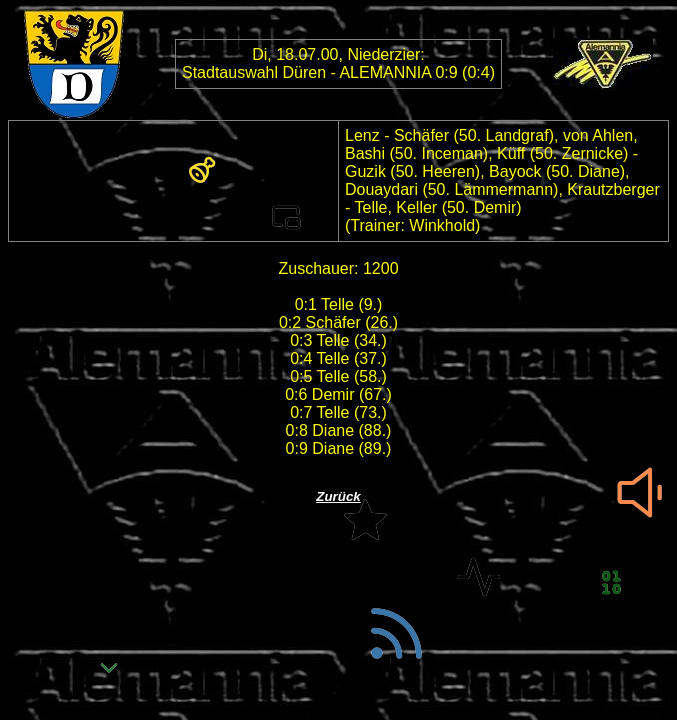 This screenshot has width=677, height=720. What do you see at coordinates (479, 577) in the screenshot?
I see `view activity or health metrics` at bounding box center [479, 577].